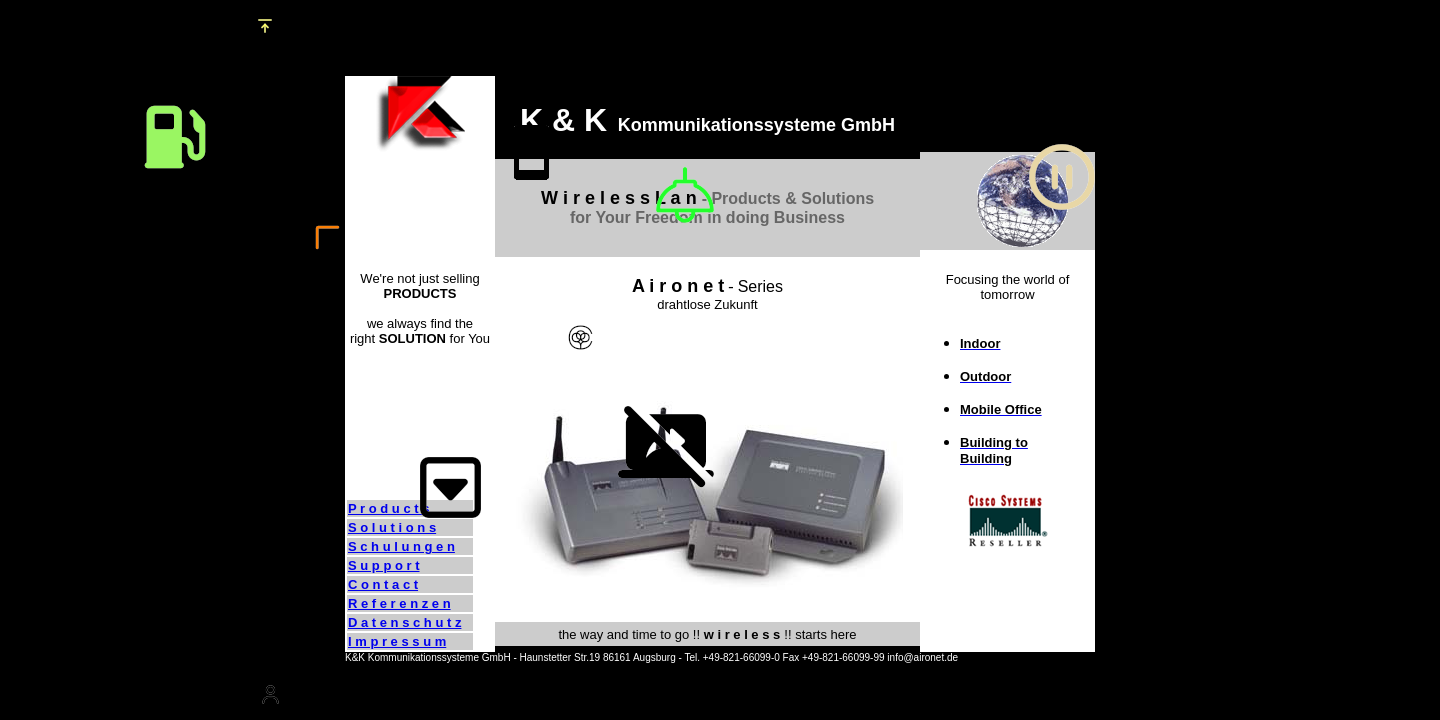  I want to click on expand dropdown menu, so click(450, 487).